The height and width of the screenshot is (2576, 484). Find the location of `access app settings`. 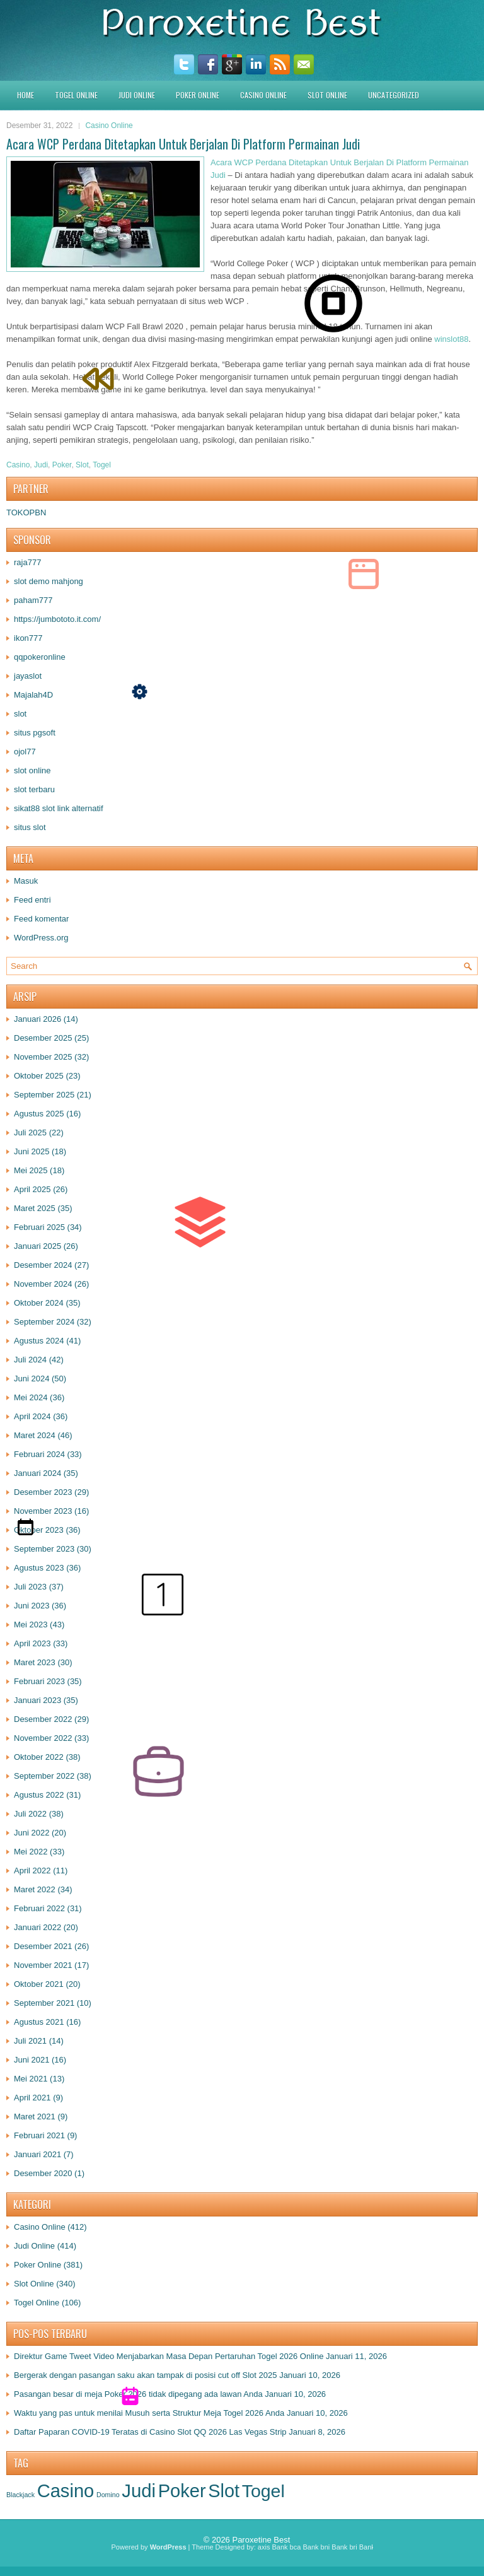

access app settings is located at coordinates (139, 691).